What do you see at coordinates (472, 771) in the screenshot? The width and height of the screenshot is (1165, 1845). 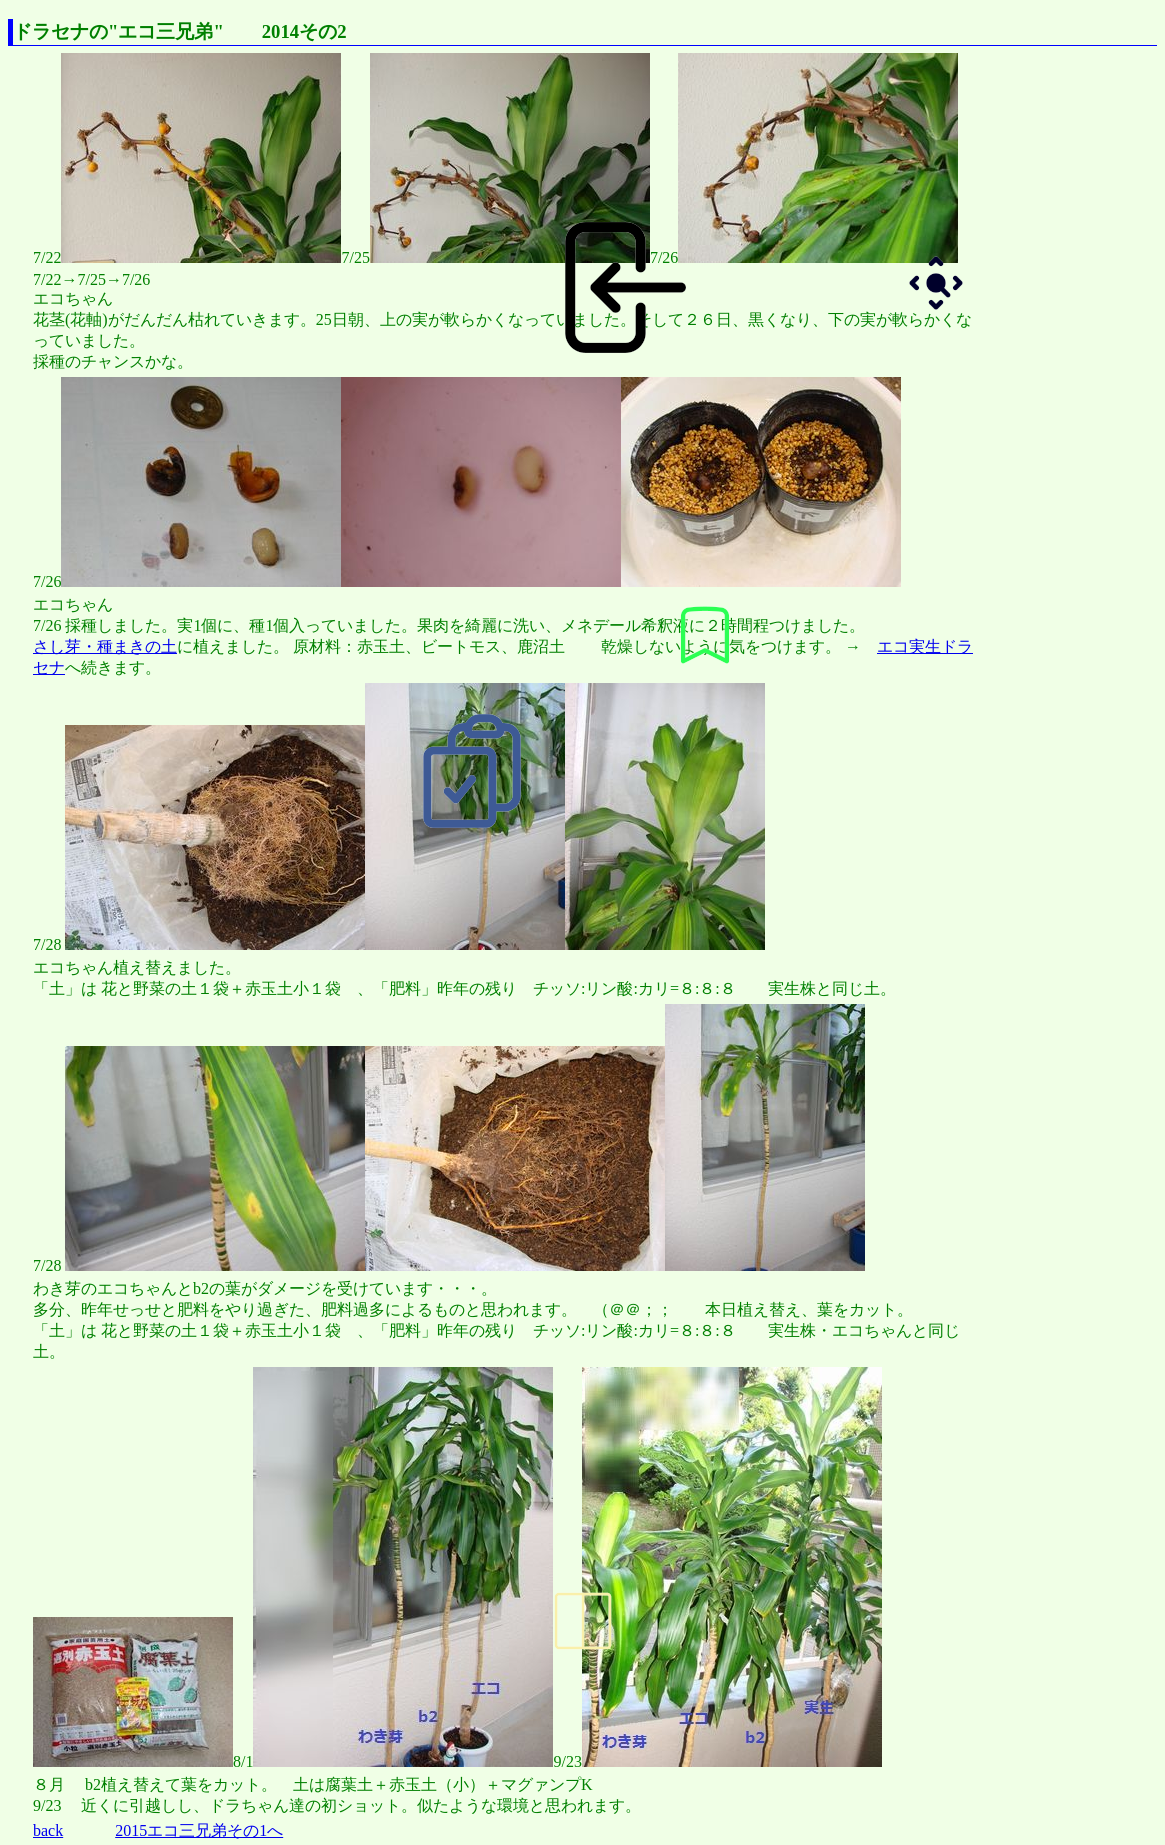 I see `mark task or document as complete` at bounding box center [472, 771].